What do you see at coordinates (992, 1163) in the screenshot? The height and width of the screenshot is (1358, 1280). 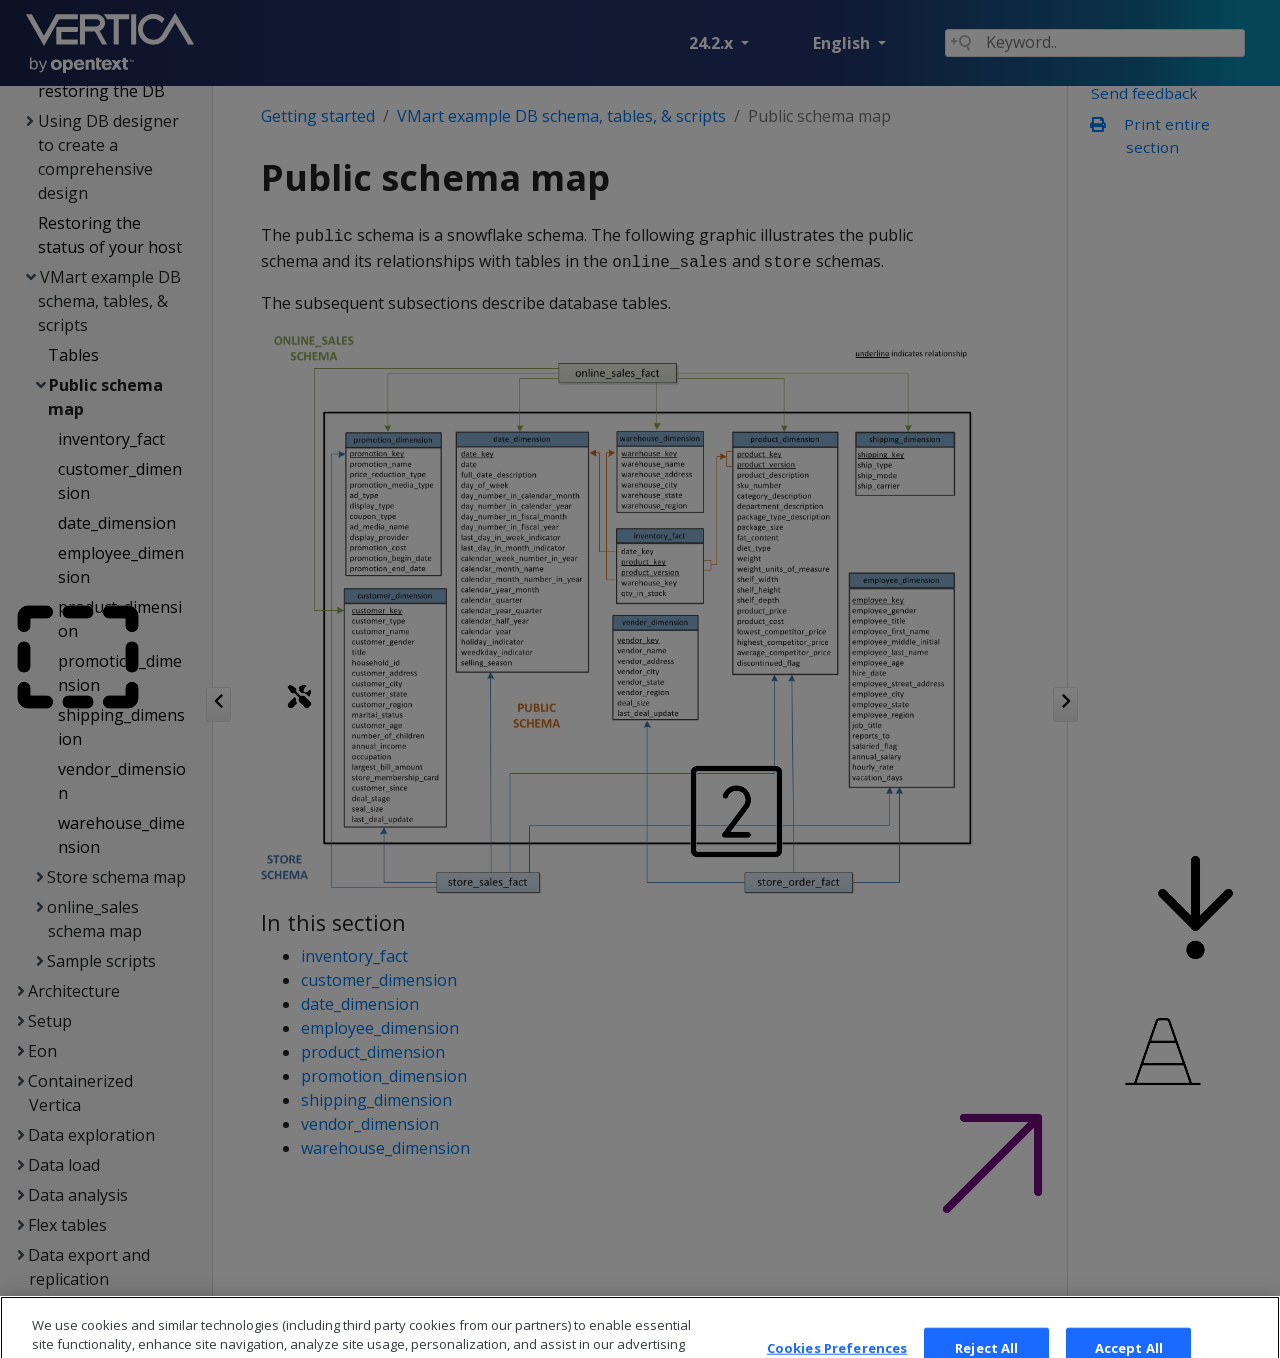 I see `open link in new tab or window` at bounding box center [992, 1163].